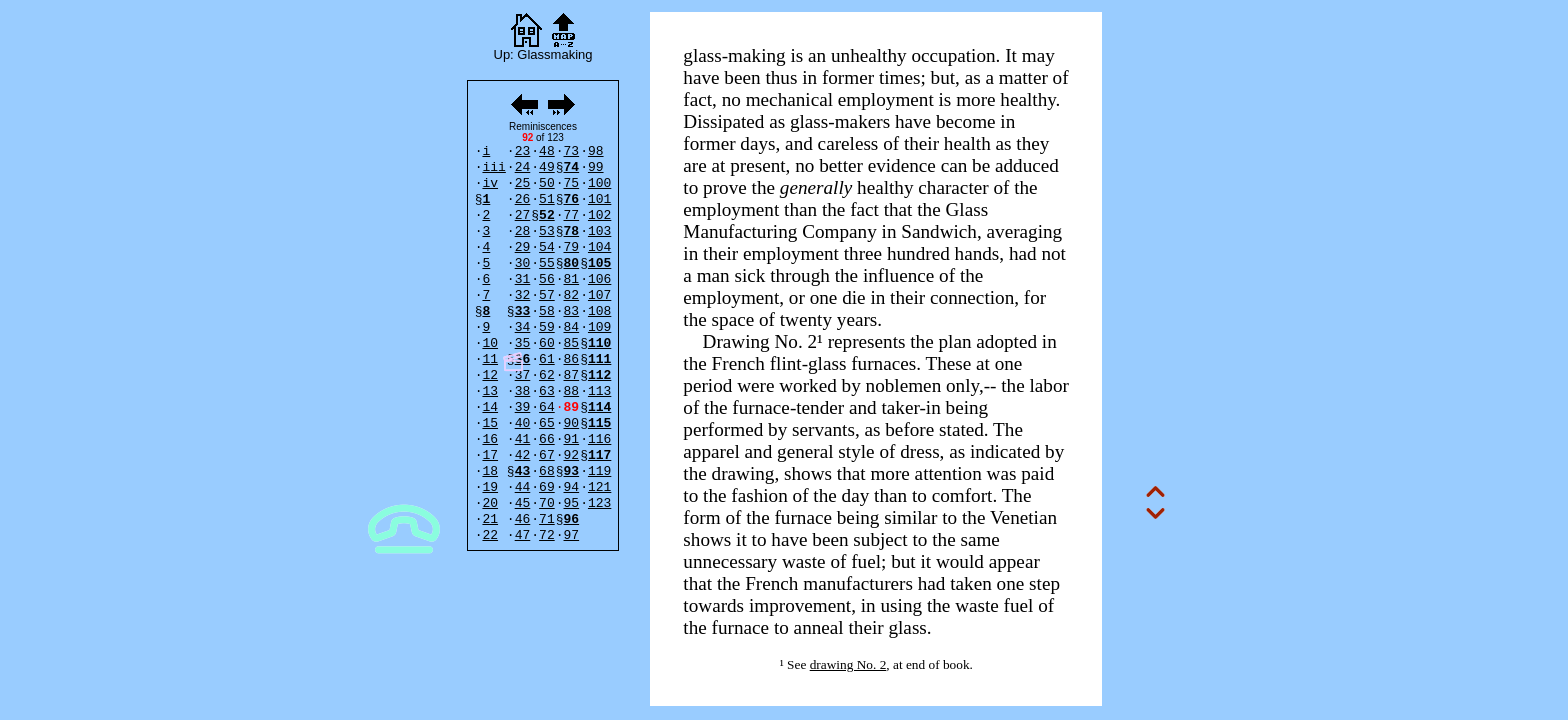 The width and height of the screenshot is (1568, 720). Describe the element at coordinates (404, 529) in the screenshot. I see `end the current phone call` at that location.